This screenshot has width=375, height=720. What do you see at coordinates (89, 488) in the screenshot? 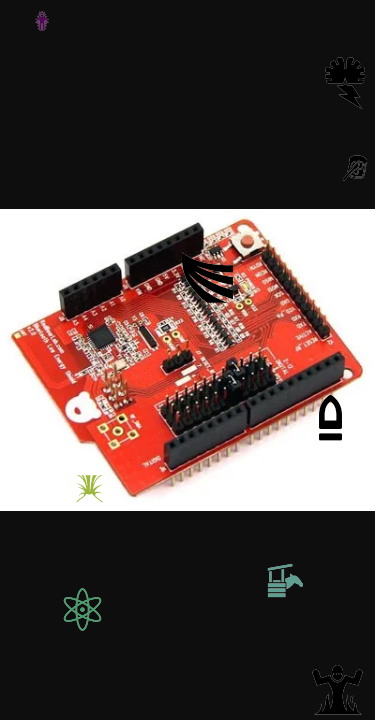
I see `indicates volcanic activity or hazard in a game` at bounding box center [89, 488].